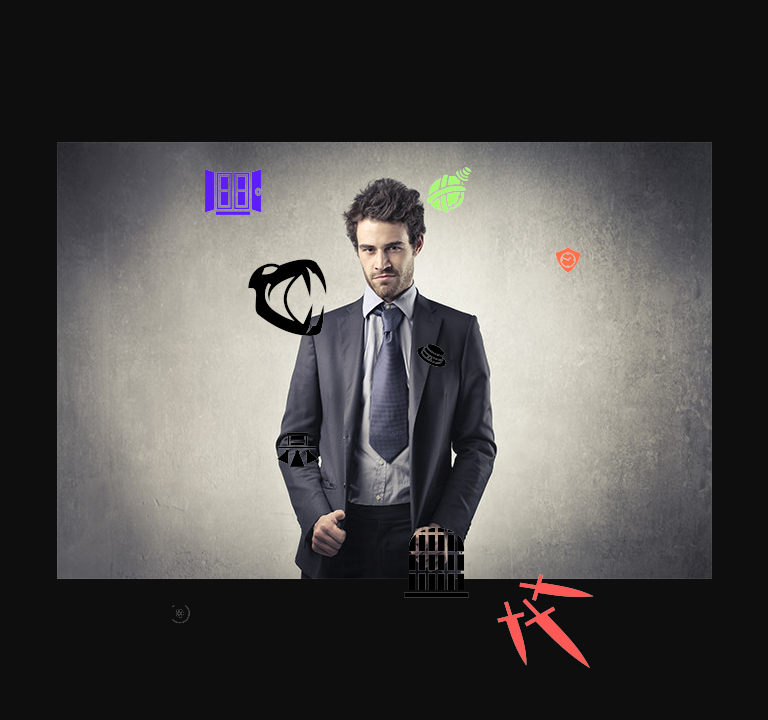 This screenshot has width=768, height=720. What do you see at coordinates (544, 623) in the screenshot?
I see `assassin or rogue character class icon` at bounding box center [544, 623].